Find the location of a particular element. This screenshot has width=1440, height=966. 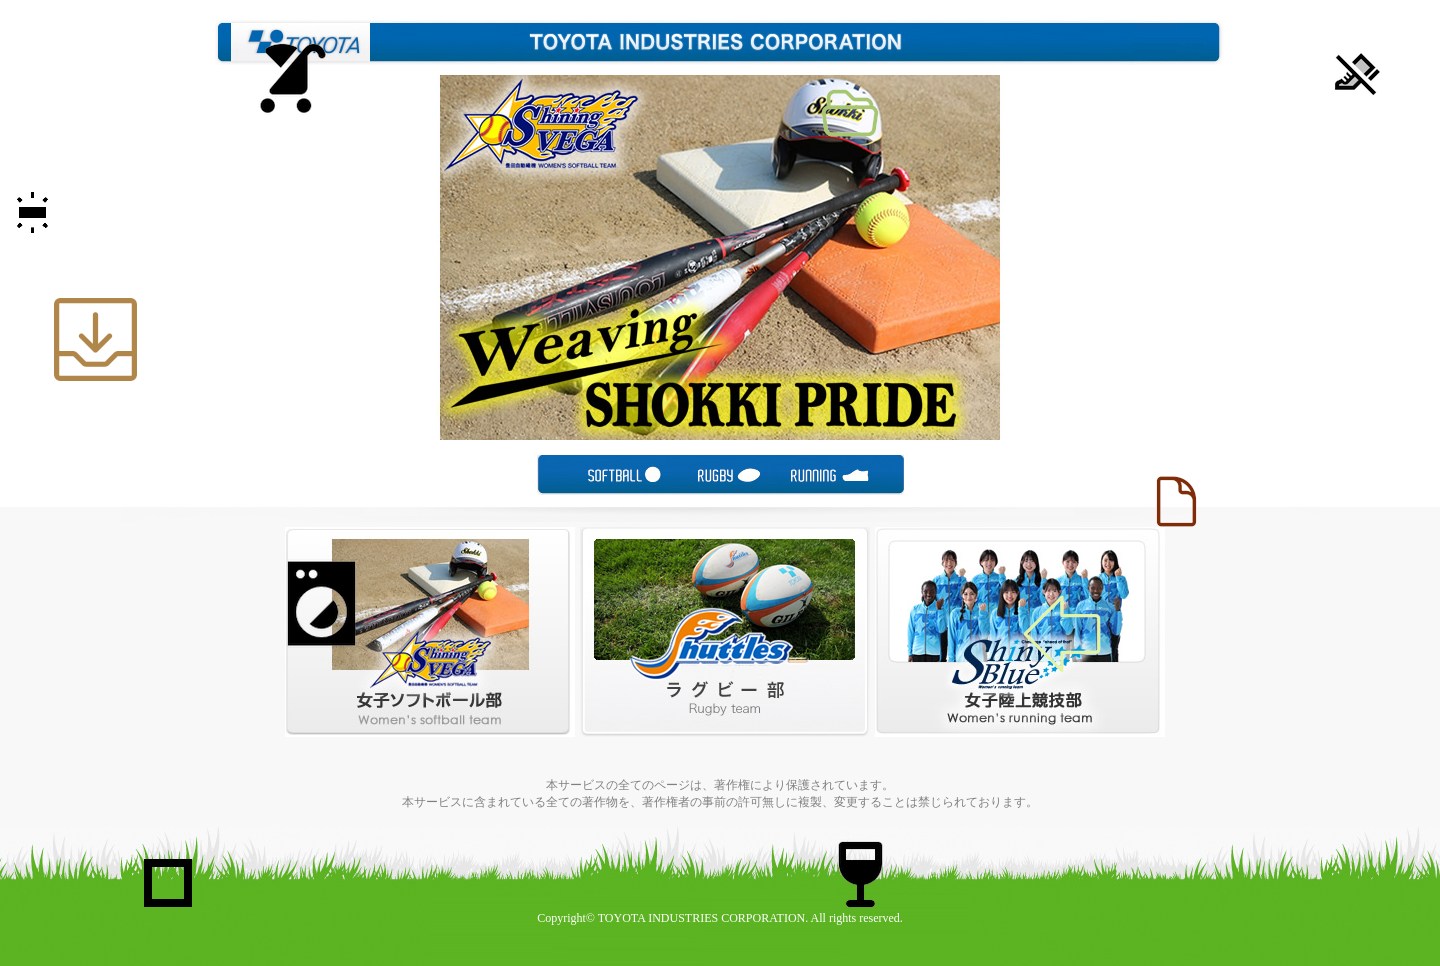

view contents of an open folder is located at coordinates (850, 113).